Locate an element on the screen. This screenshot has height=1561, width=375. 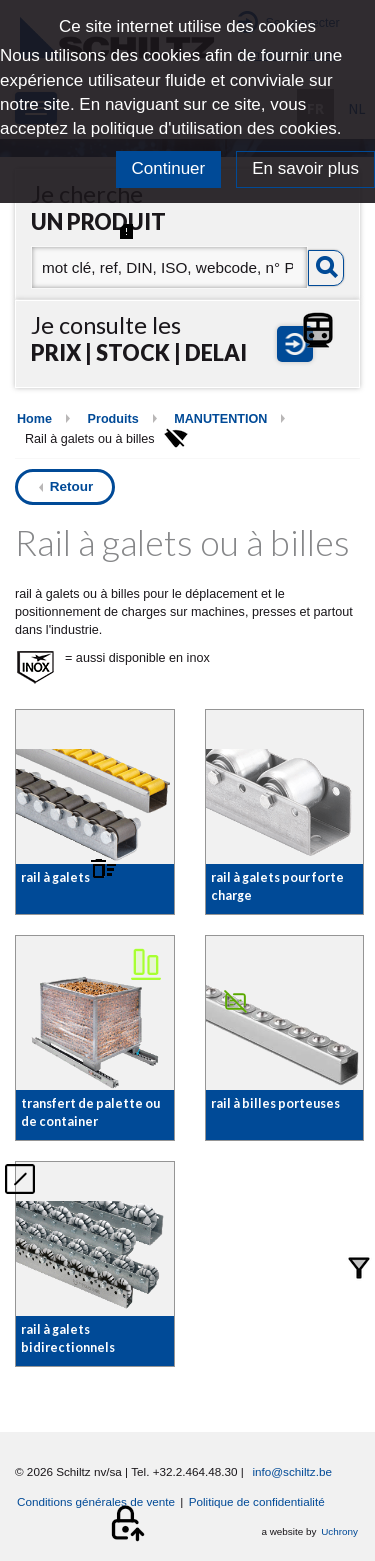
turn off closed captions is located at coordinates (235, 1001).